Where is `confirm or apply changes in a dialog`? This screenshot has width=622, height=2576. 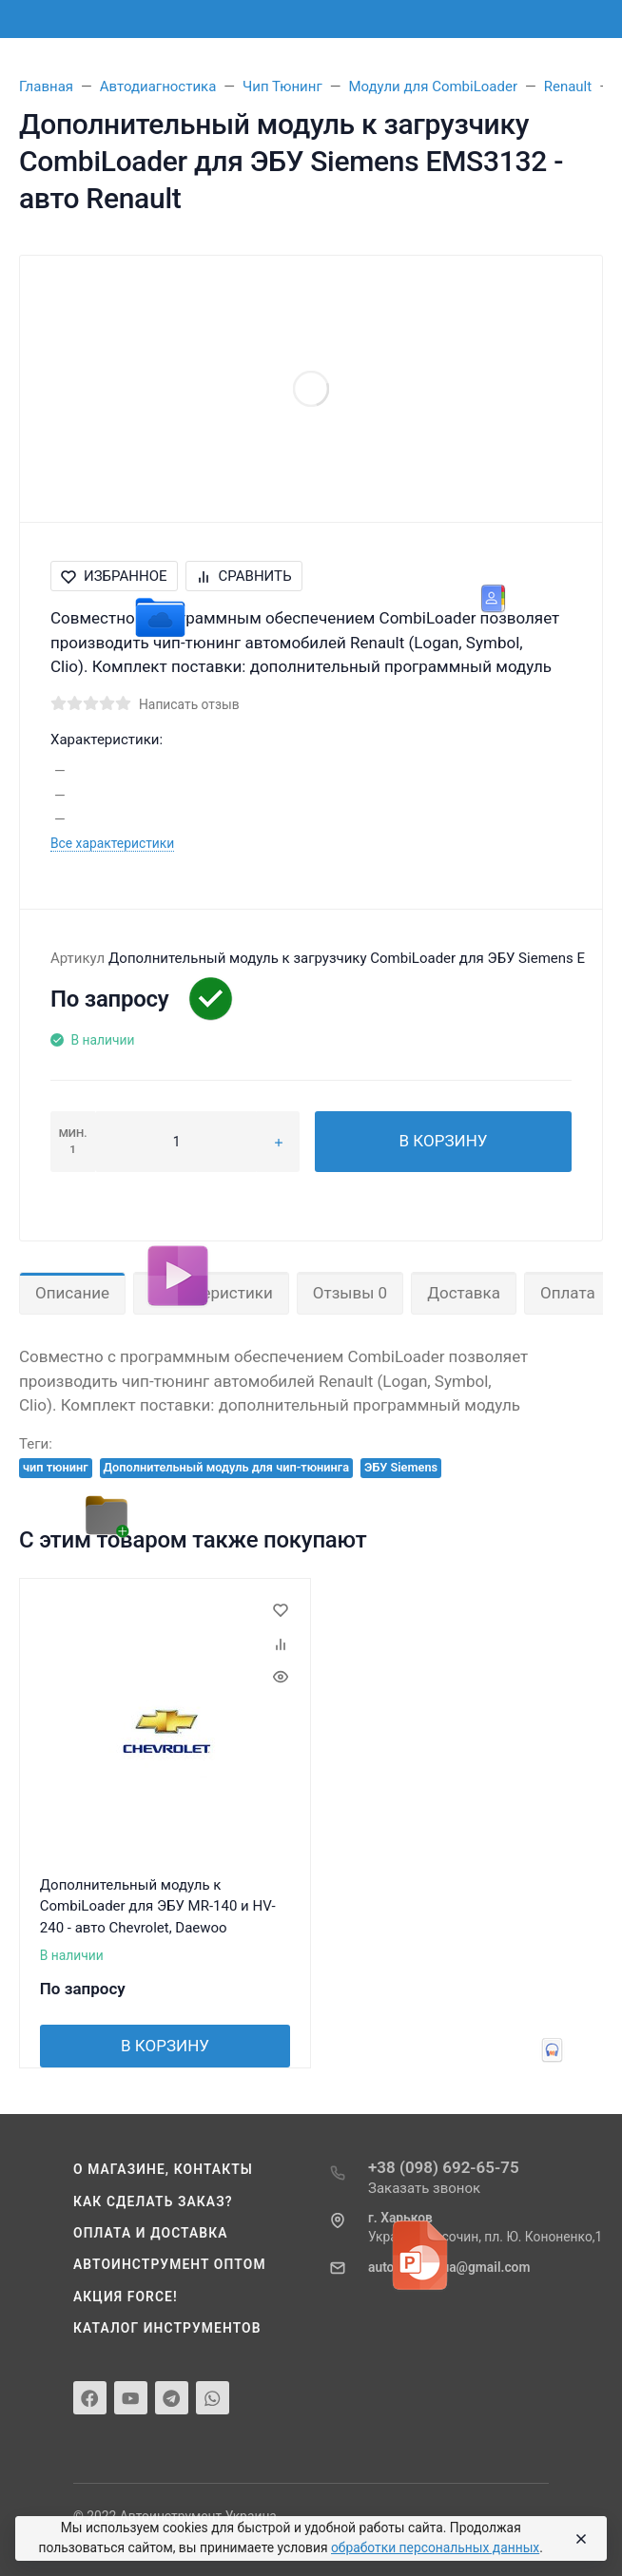
confirm or apply changes in a dialog is located at coordinates (210, 998).